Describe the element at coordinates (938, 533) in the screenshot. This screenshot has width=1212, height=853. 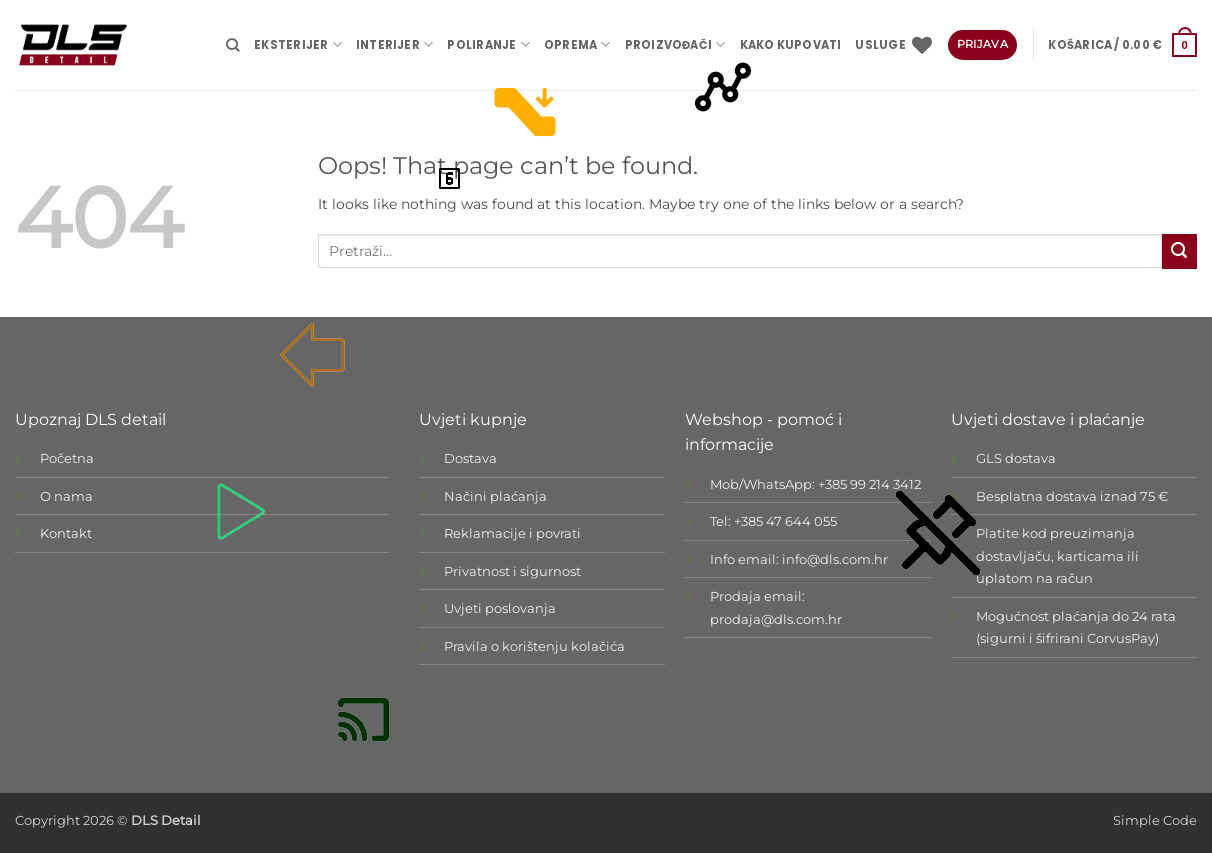
I see `unpin this item` at that location.